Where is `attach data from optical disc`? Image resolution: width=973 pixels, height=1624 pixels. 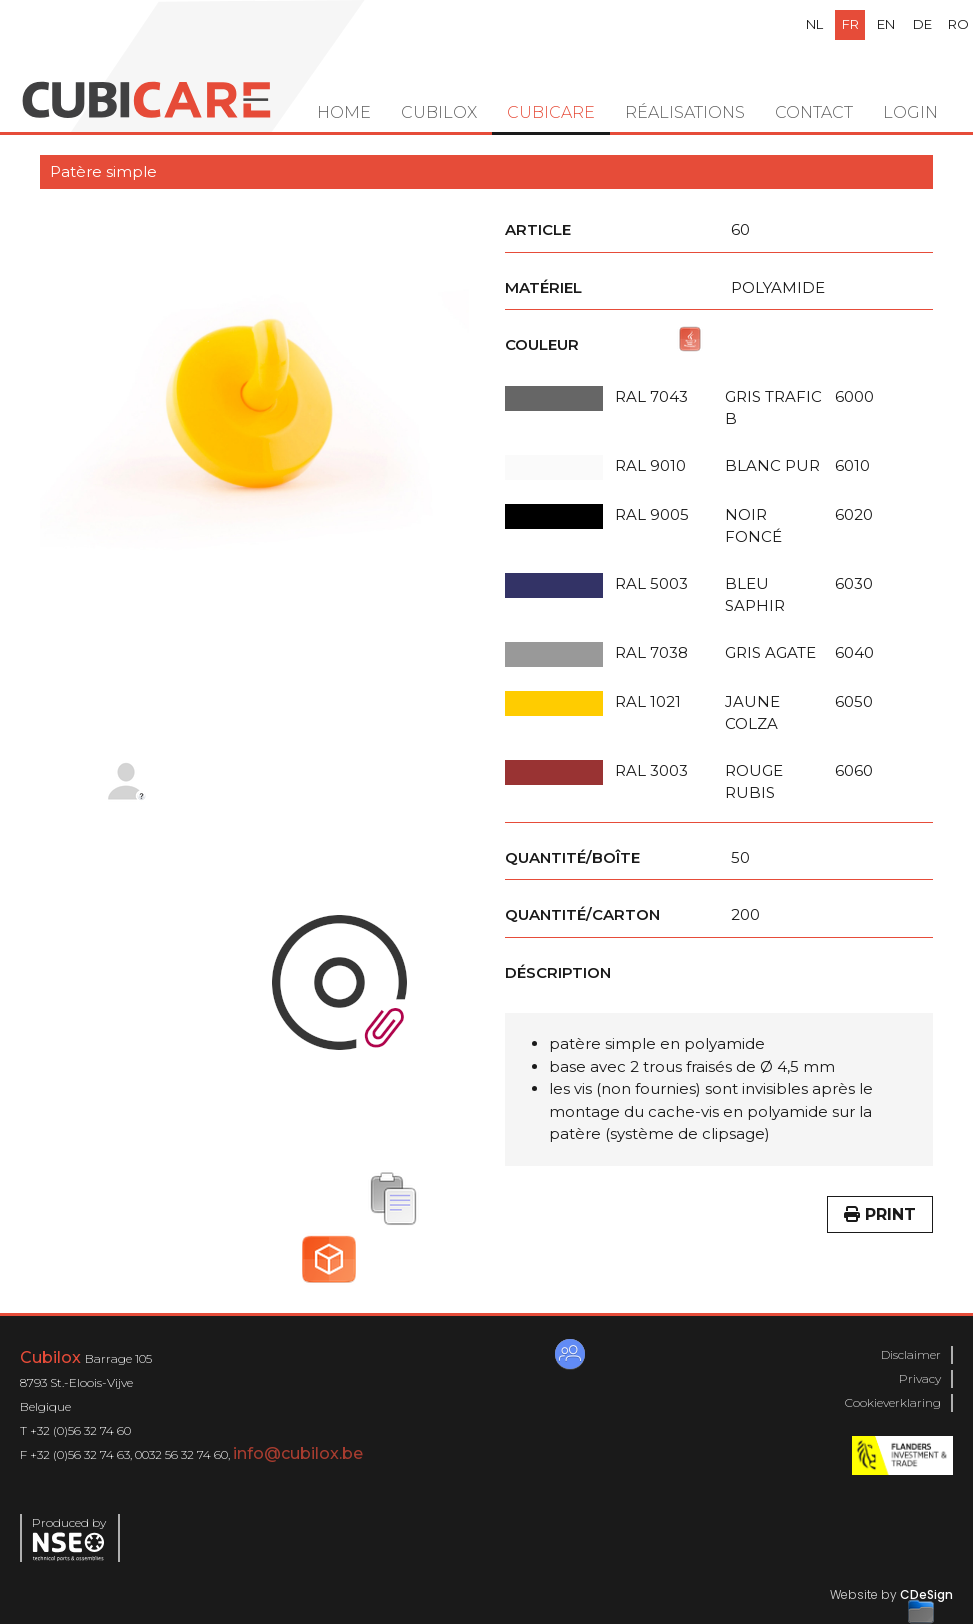
attach data from optical disc is located at coordinates (339, 982).